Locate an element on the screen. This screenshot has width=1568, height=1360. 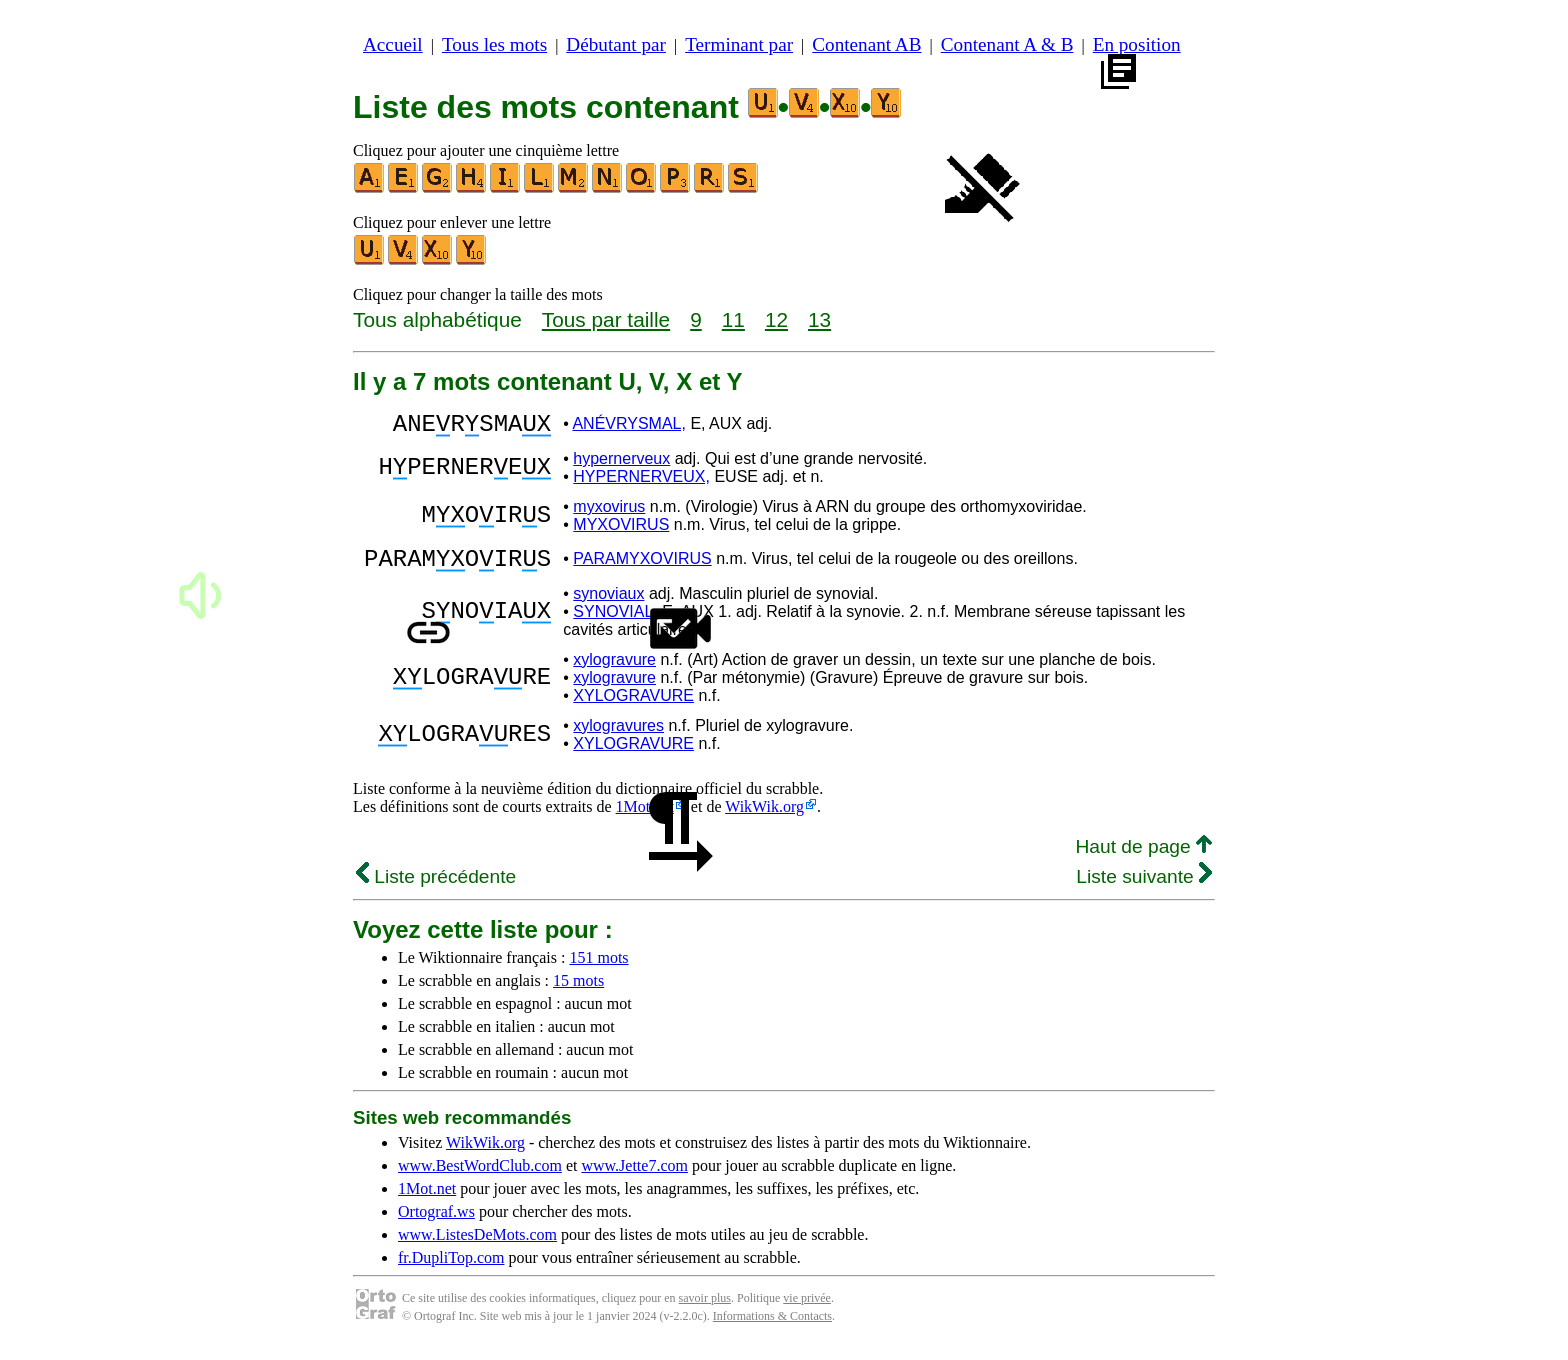
indicates a missed video call is located at coordinates (680, 628).